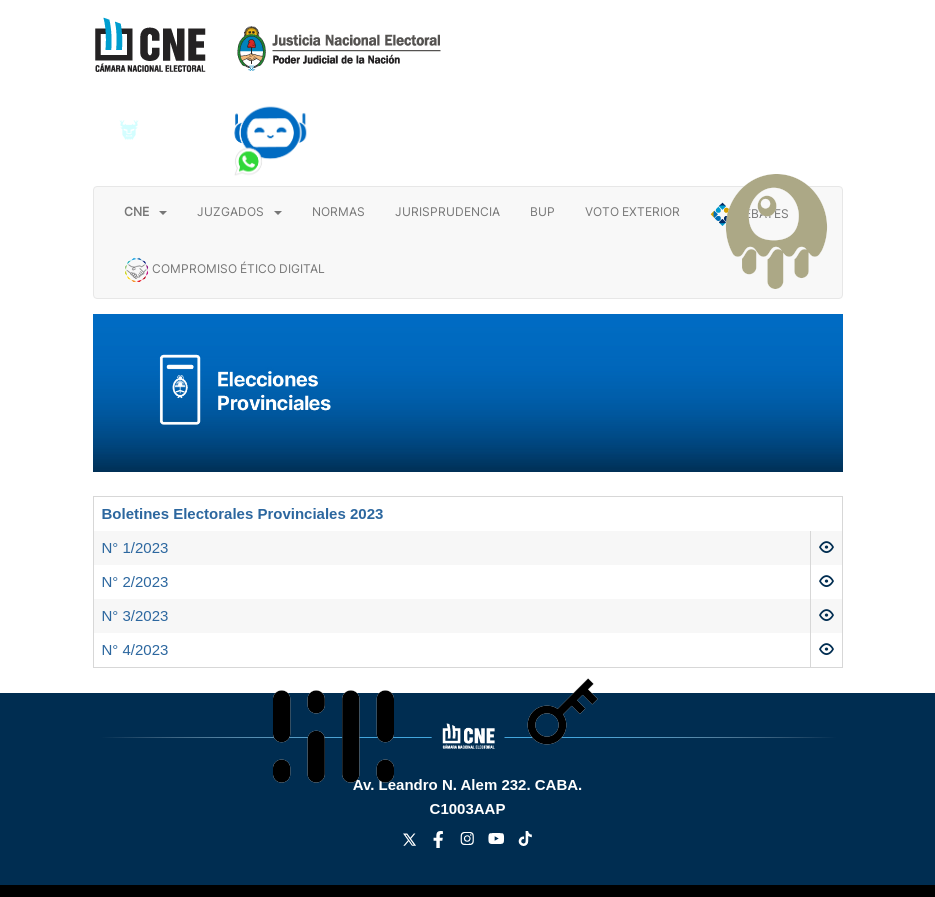 This screenshot has height=897, width=935. Describe the element at coordinates (776, 231) in the screenshot. I see `livewire framework logo` at that location.